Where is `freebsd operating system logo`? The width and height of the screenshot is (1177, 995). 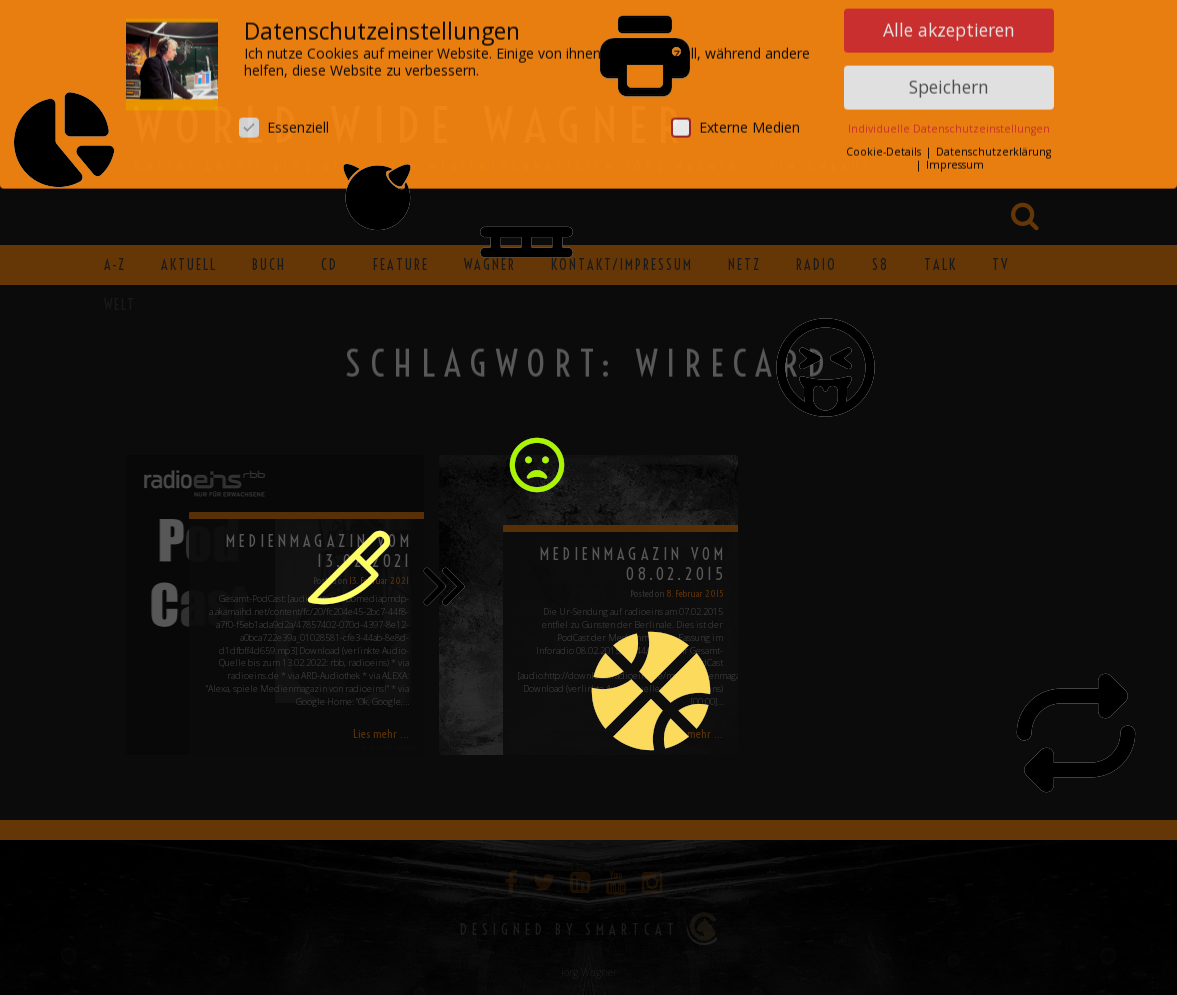 freebsd operating system logo is located at coordinates (377, 197).